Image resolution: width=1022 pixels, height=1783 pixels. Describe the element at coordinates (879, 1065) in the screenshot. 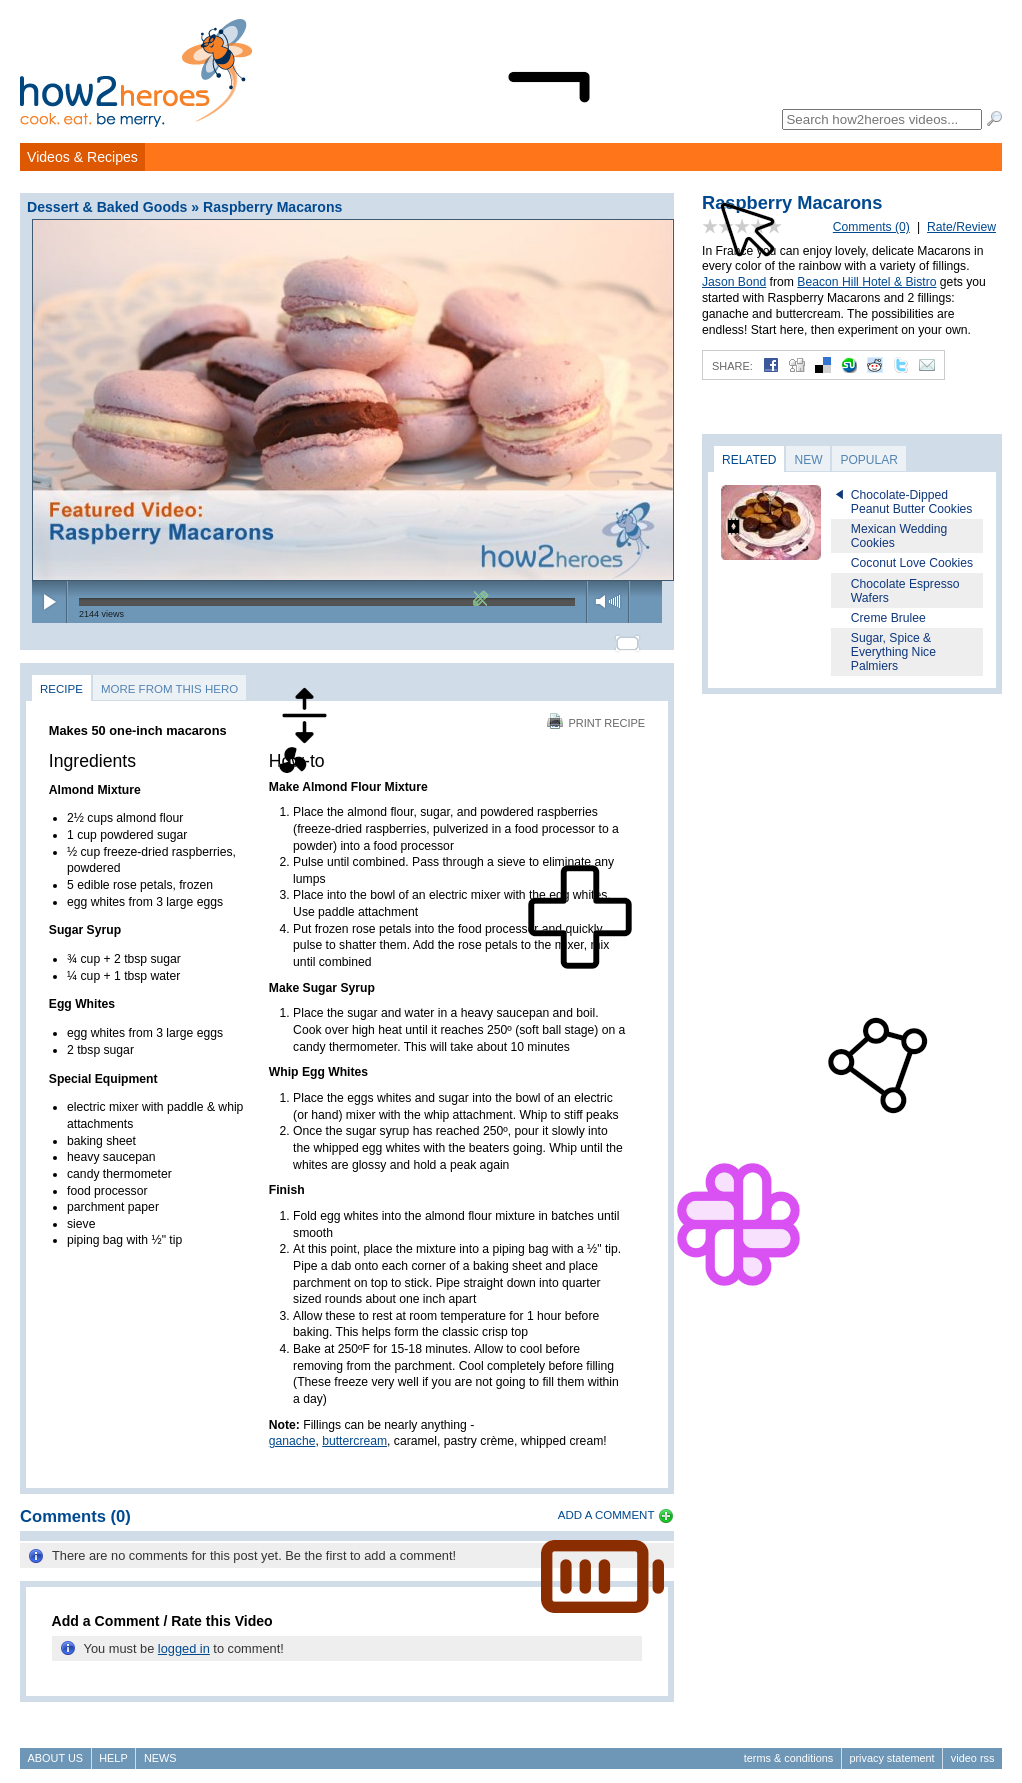

I see `access polygon or shape drawing tool` at that location.